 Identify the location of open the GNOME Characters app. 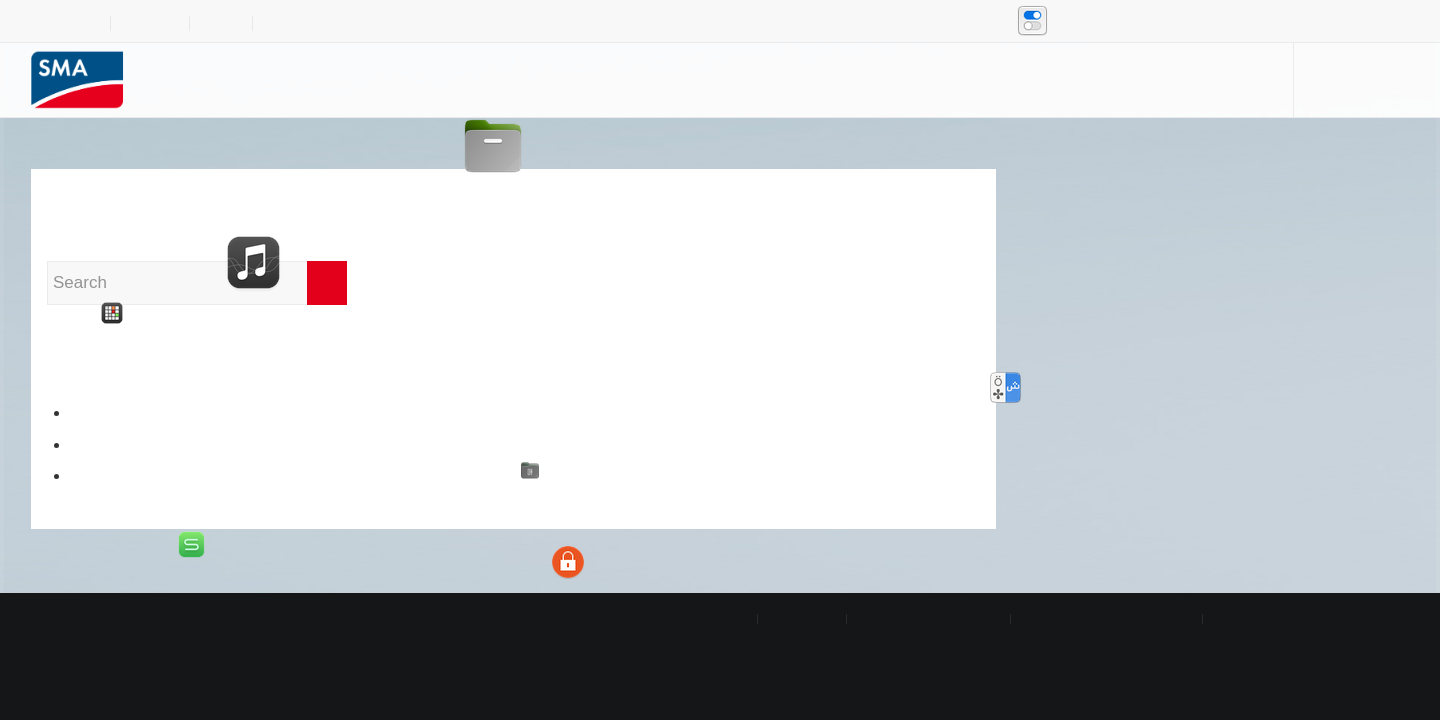
(1005, 387).